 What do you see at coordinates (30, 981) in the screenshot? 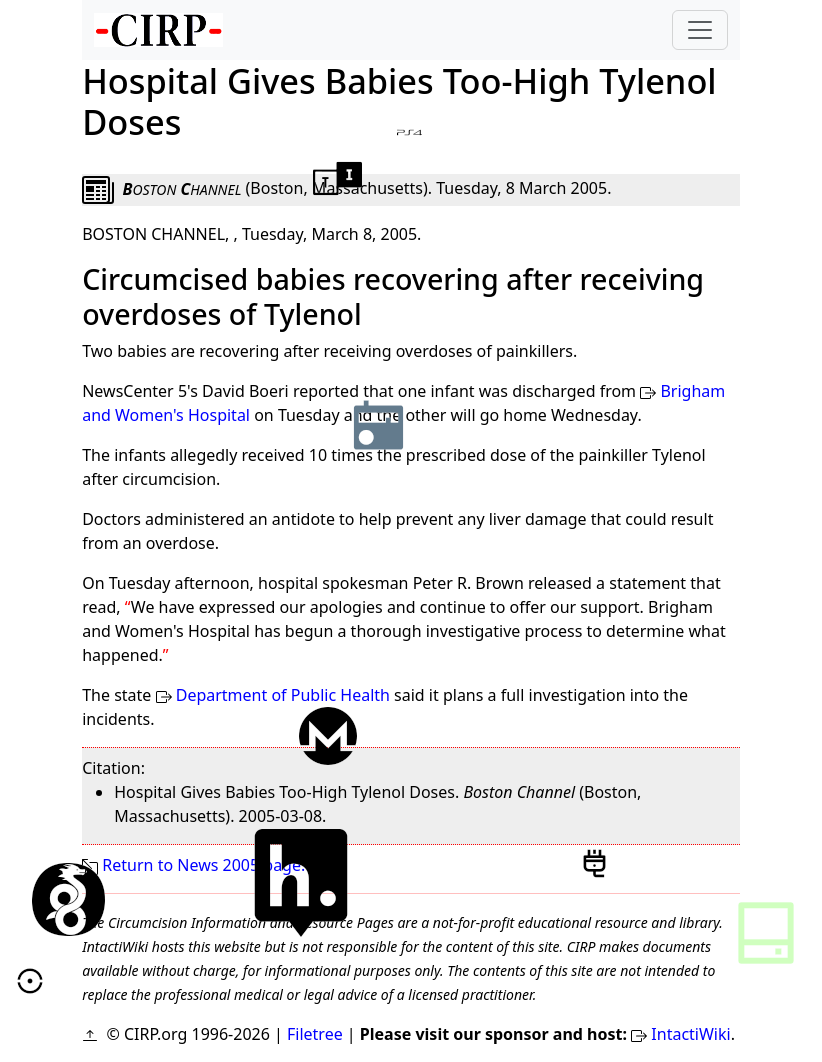
I see `gradienter app logo` at bounding box center [30, 981].